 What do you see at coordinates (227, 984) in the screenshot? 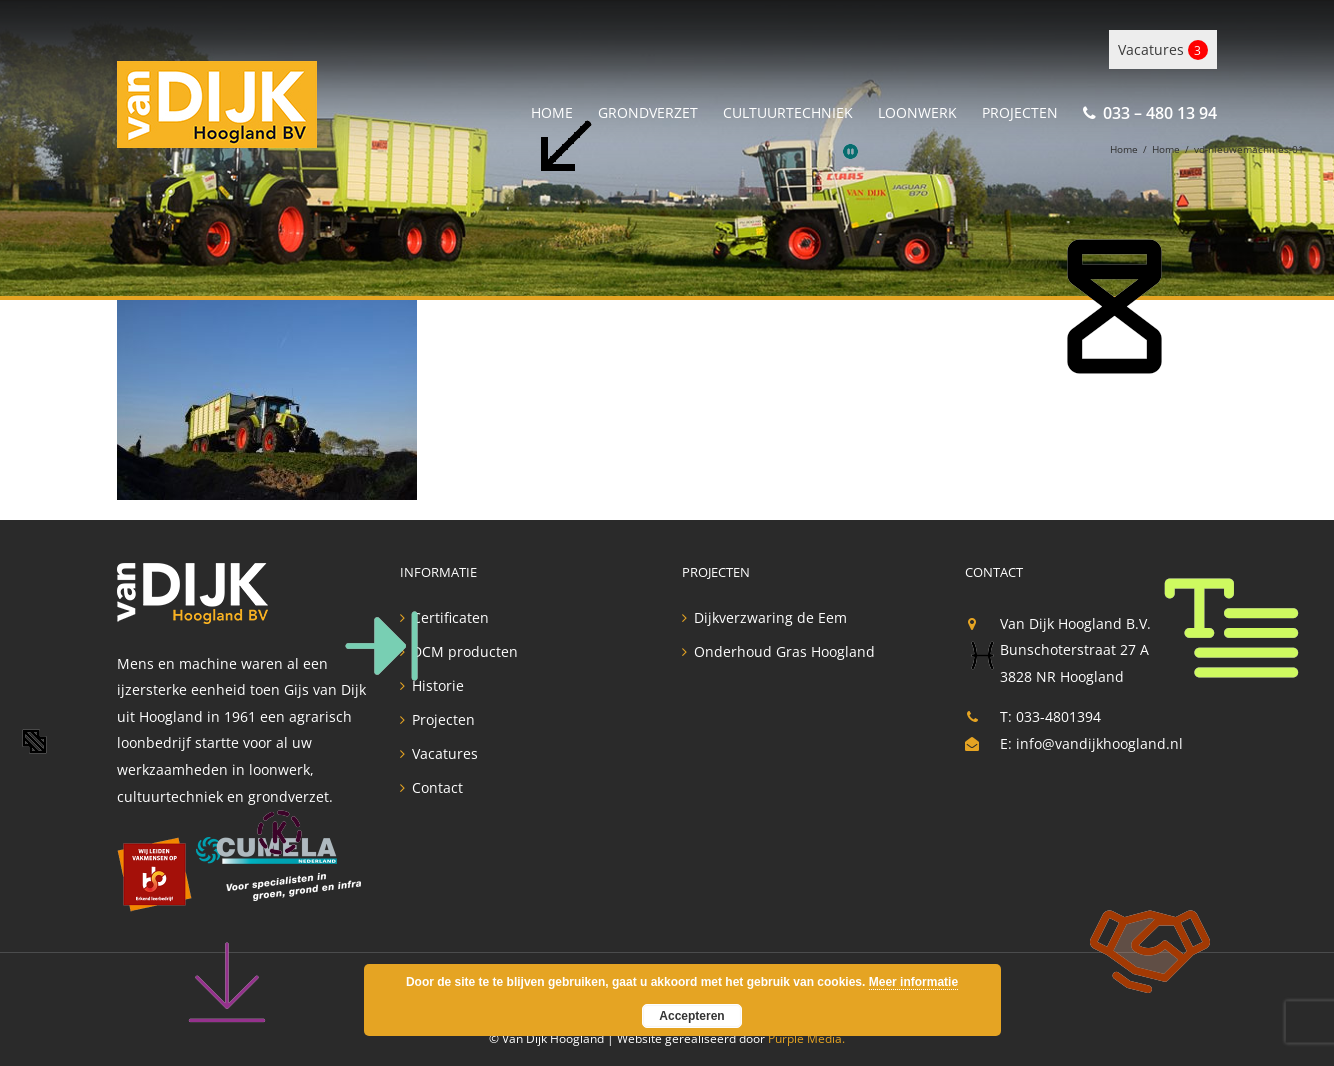
I see `download a file or document` at bounding box center [227, 984].